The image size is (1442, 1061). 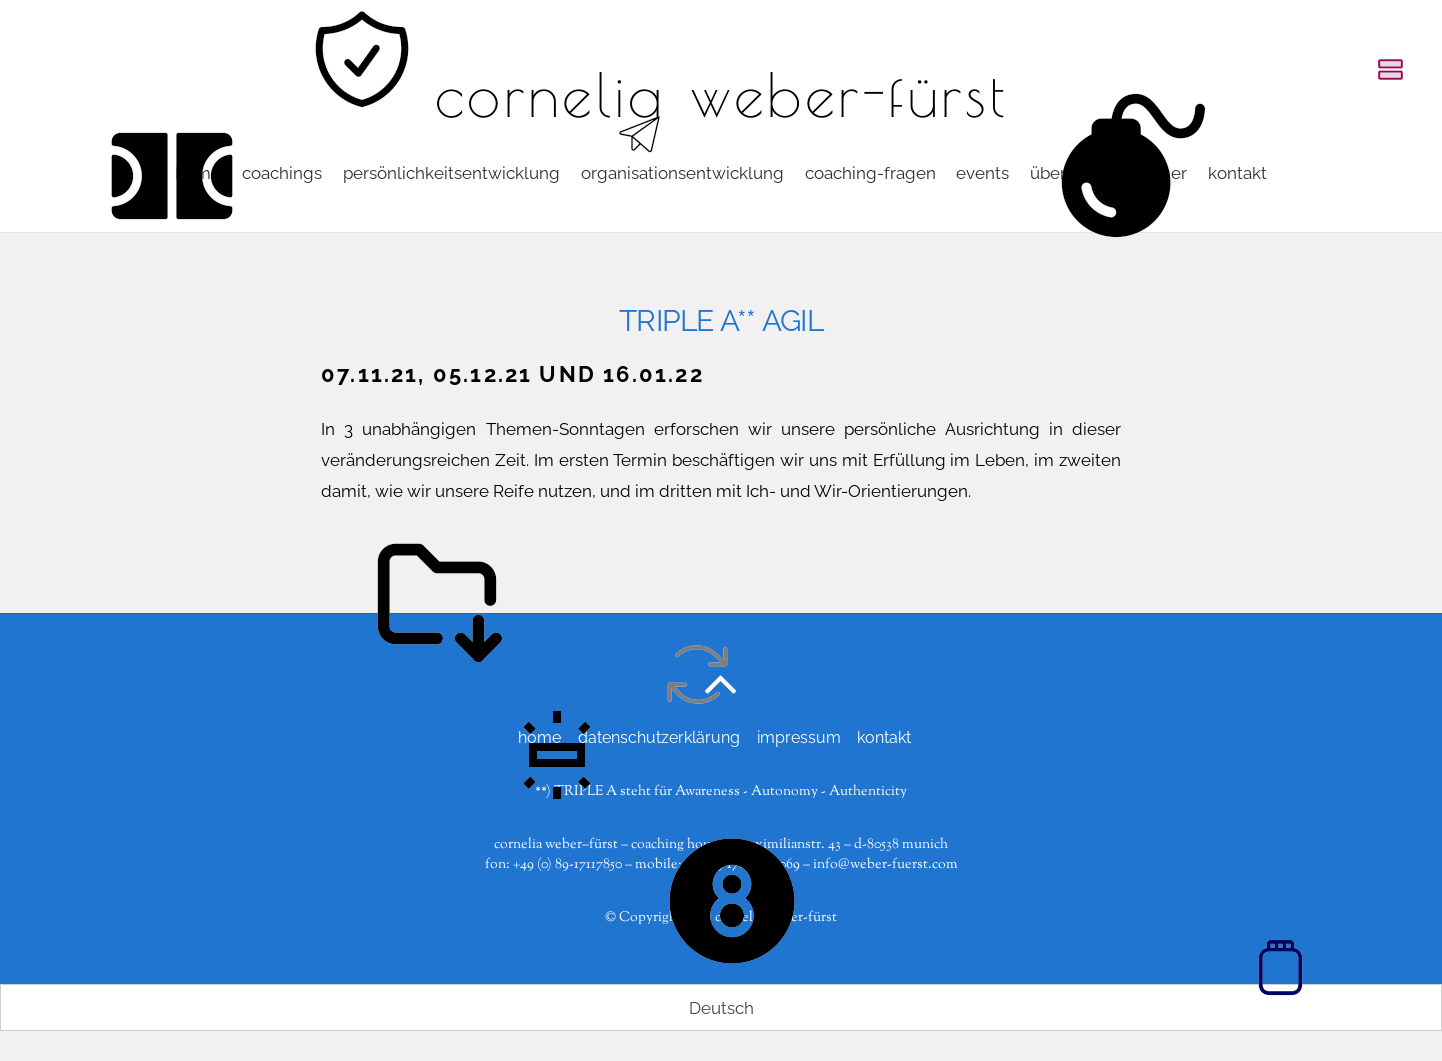 What do you see at coordinates (362, 59) in the screenshot?
I see `indicates verified security or protection status` at bounding box center [362, 59].